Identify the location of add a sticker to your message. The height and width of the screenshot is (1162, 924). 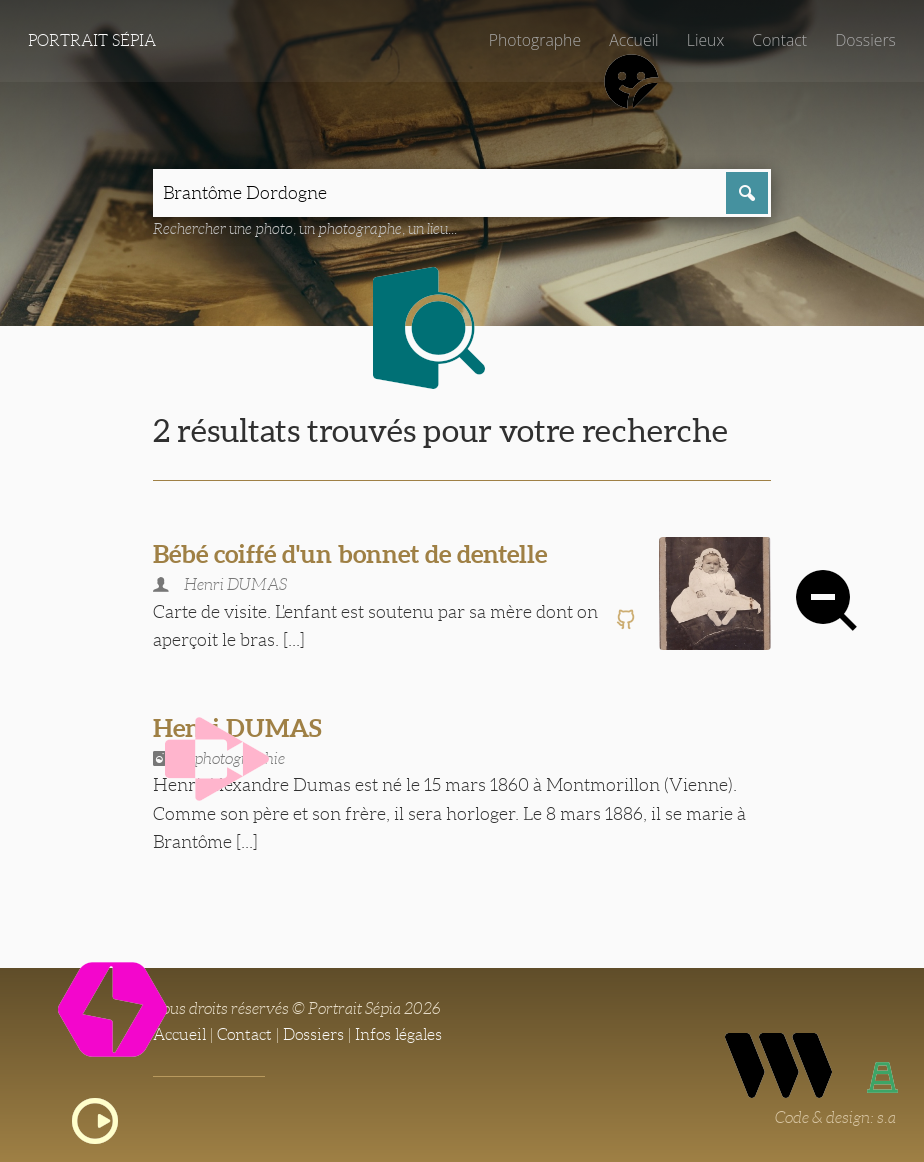
(631, 81).